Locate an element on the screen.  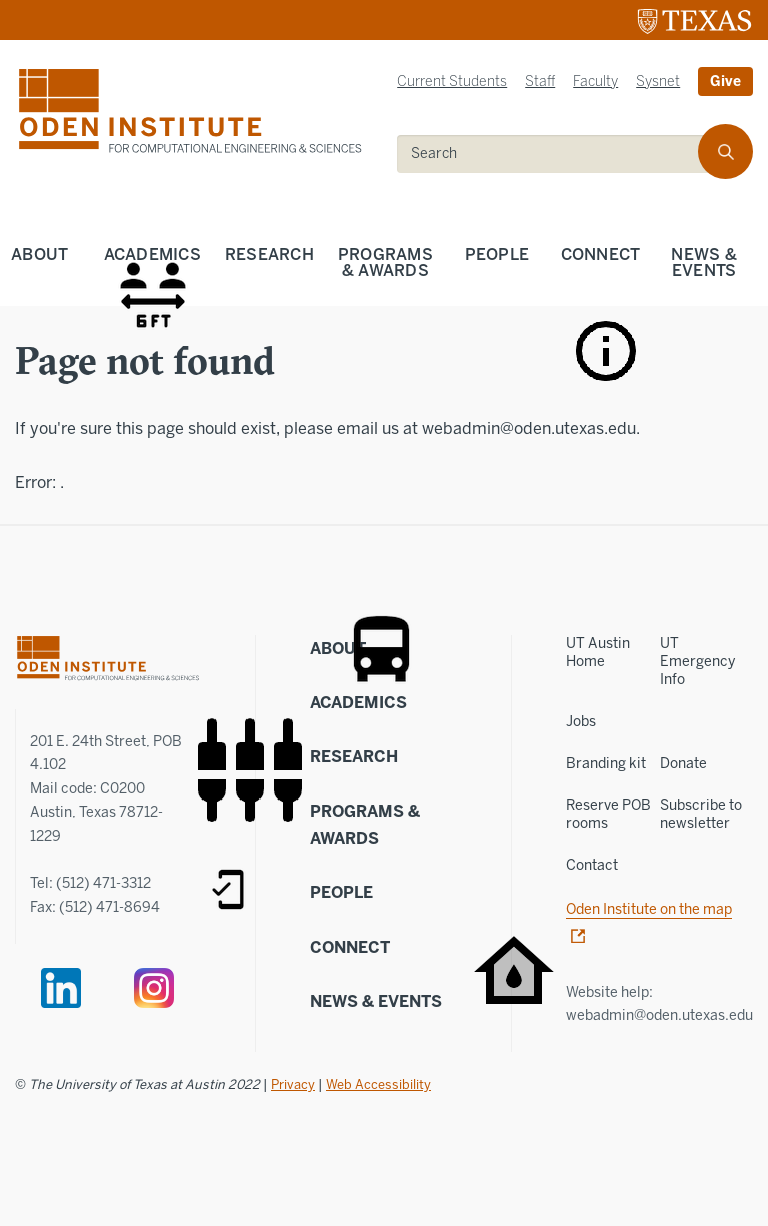
view bus routes and schedules is located at coordinates (381, 650).